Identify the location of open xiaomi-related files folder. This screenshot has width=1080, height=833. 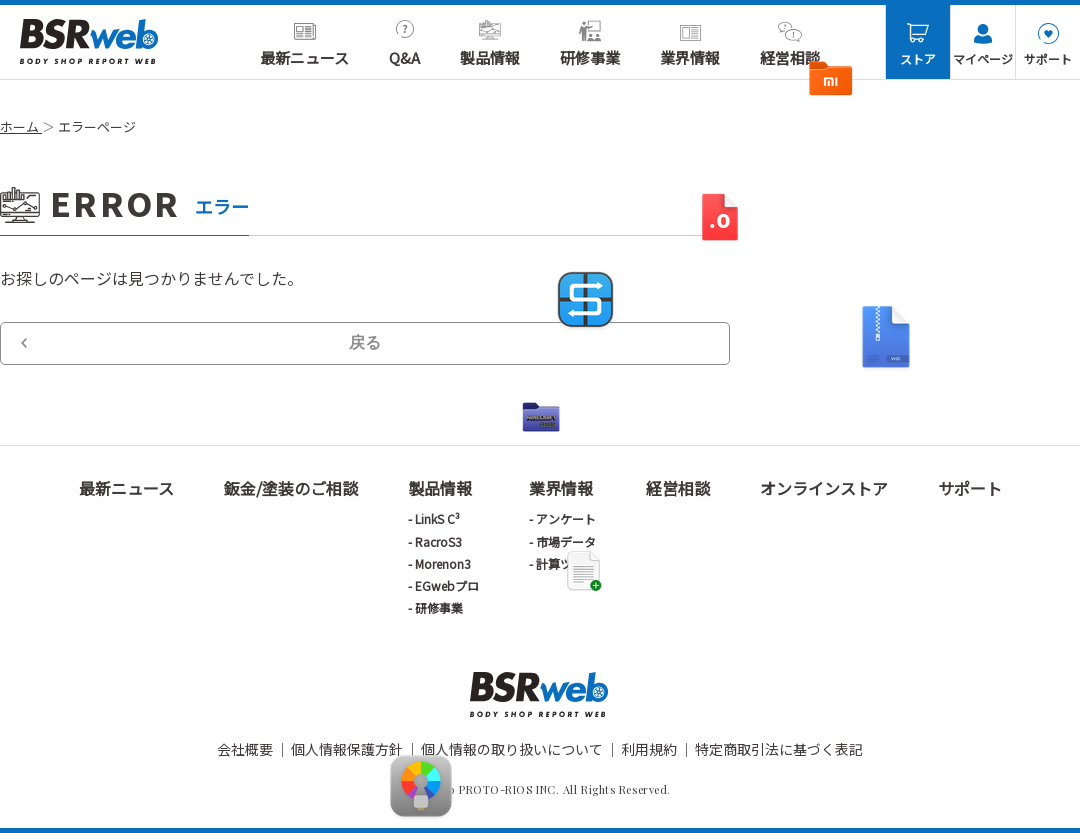
(830, 79).